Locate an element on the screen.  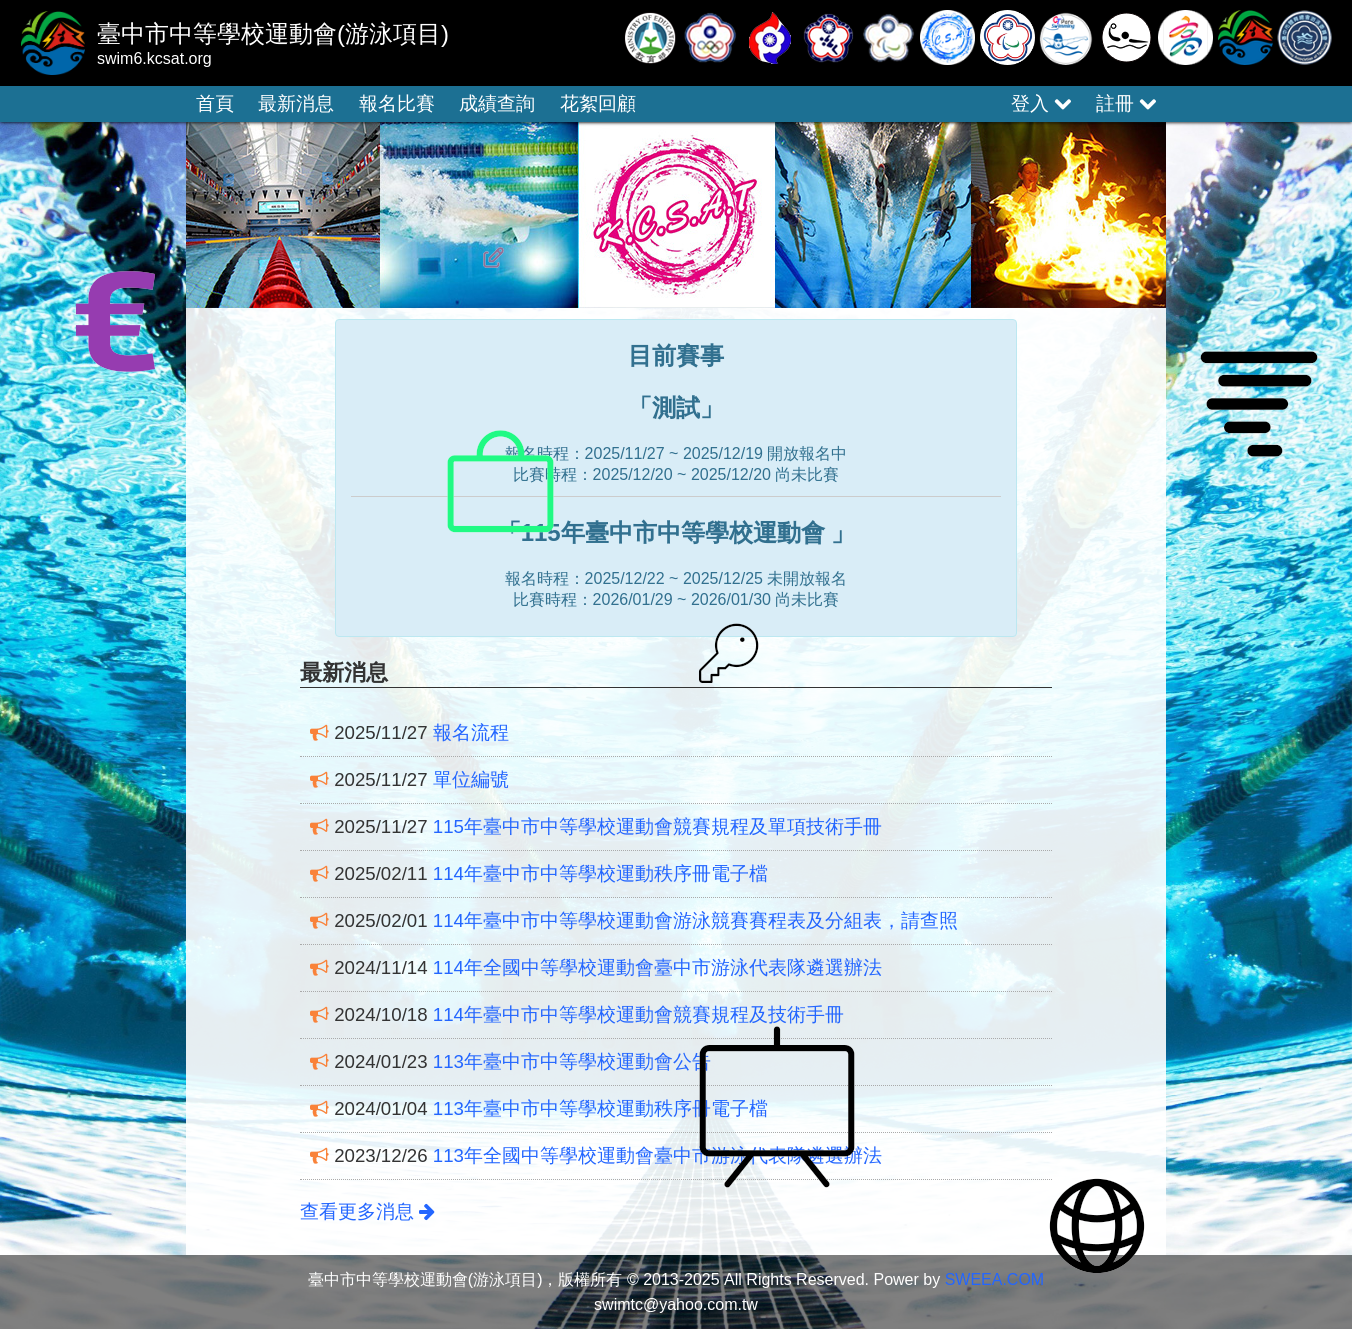
edit this item is located at coordinates (493, 258).